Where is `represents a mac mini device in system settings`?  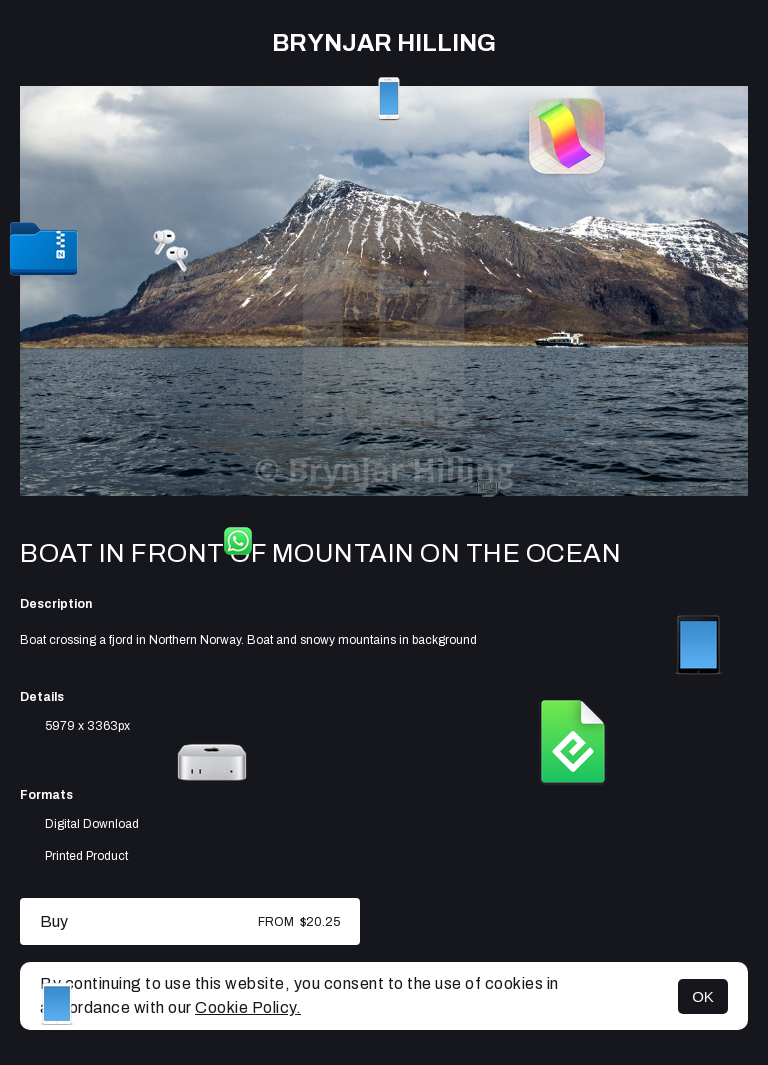 represents a mac mini device in system settings is located at coordinates (212, 762).